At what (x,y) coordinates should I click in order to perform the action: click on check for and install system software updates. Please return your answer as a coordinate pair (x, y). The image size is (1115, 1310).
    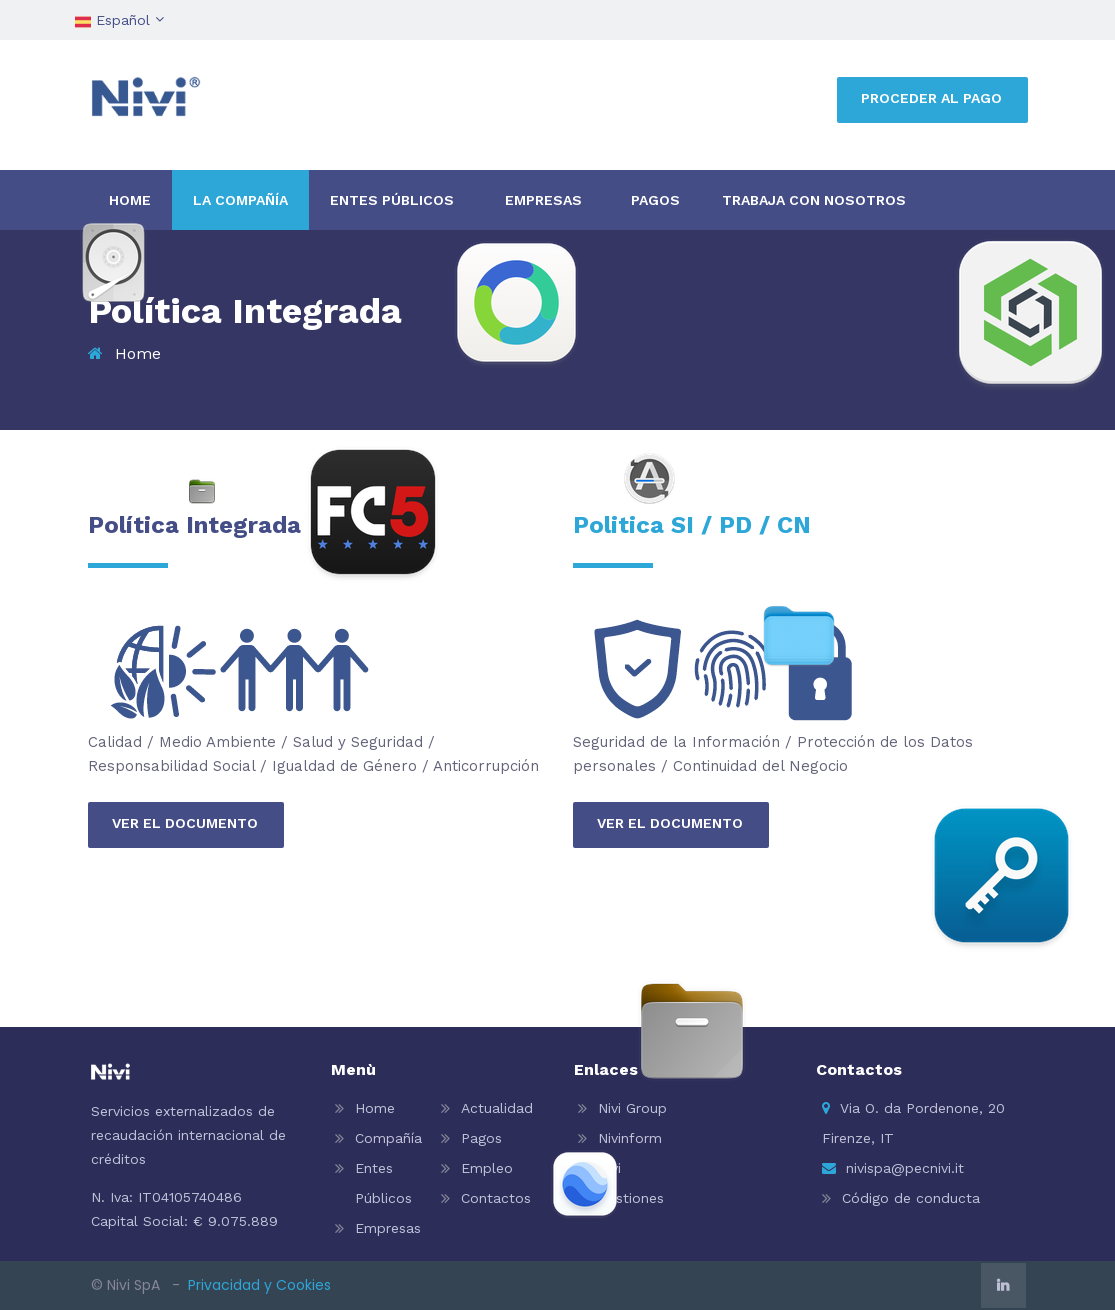
    Looking at the image, I should click on (649, 478).